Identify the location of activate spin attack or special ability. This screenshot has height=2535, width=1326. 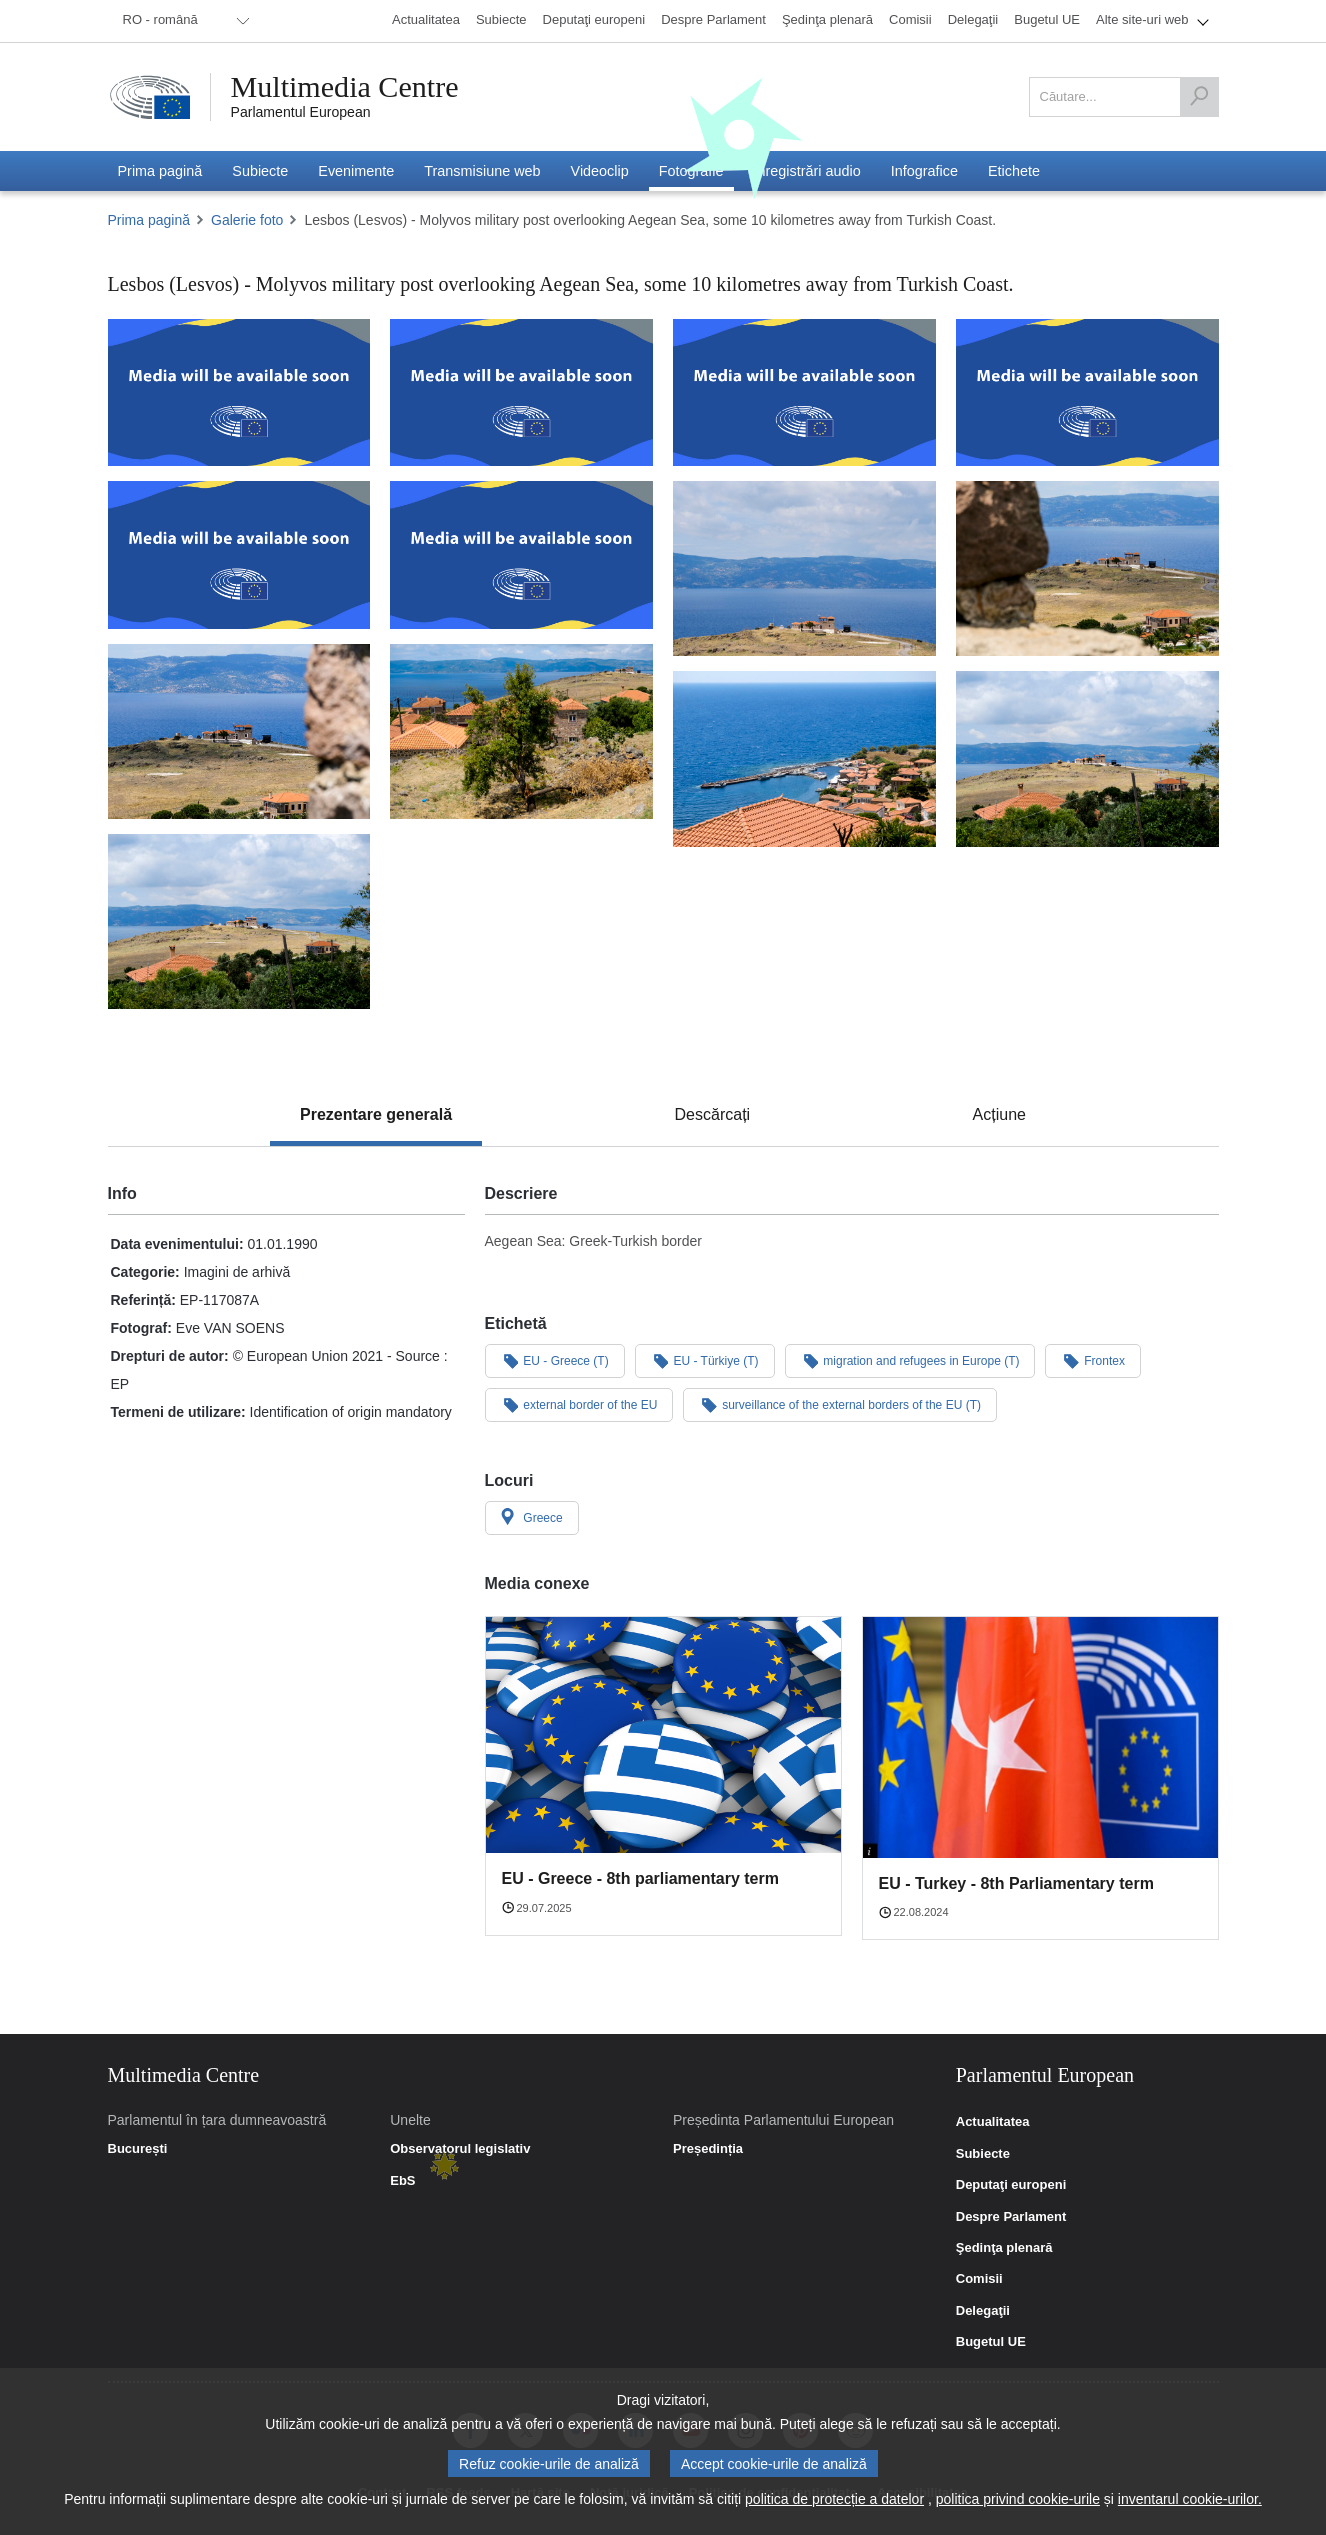
(743, 138).